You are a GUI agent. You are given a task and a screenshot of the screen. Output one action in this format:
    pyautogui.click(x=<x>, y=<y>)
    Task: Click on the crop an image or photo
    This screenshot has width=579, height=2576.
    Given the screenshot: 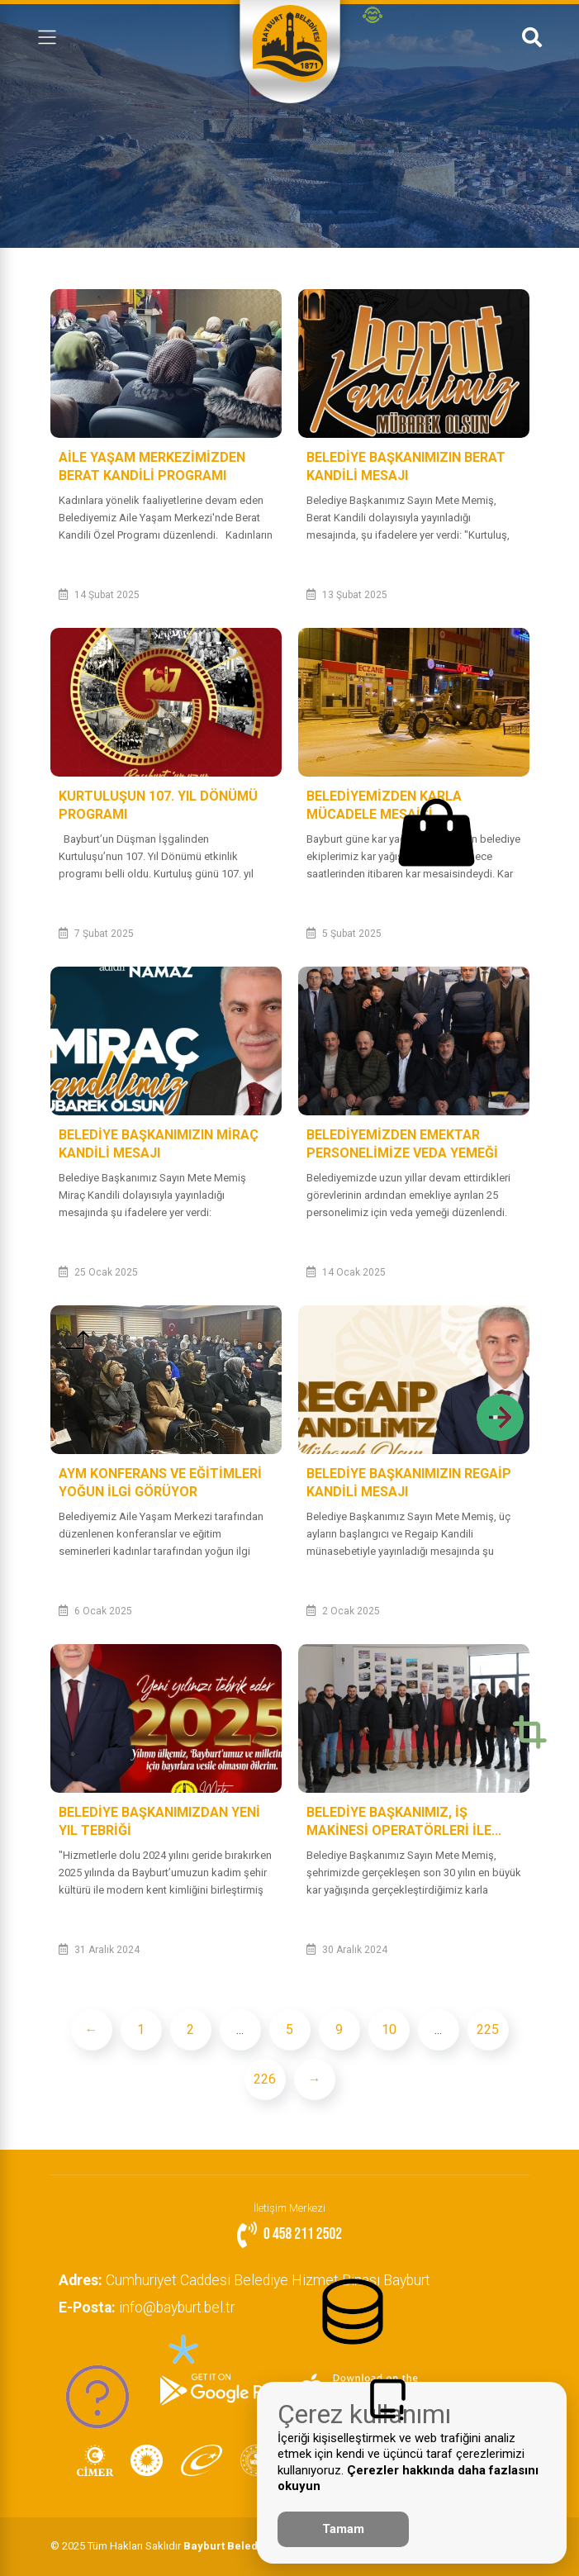 What is the action you would take?
    pyautogui.click(x=529, y=1732)
    